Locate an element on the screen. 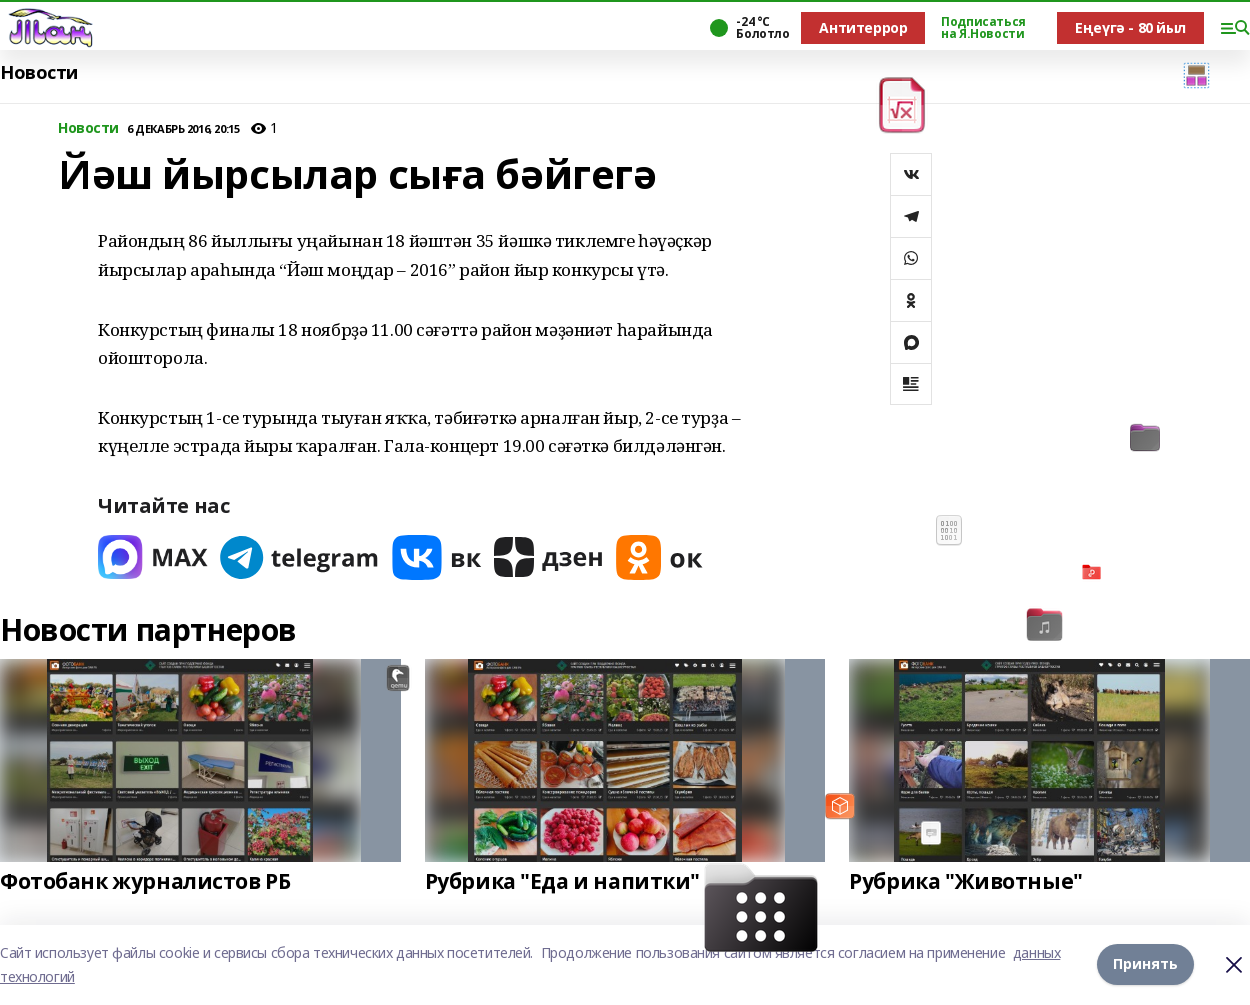  microdvd subtitle file is located at coordinates (931, 833).